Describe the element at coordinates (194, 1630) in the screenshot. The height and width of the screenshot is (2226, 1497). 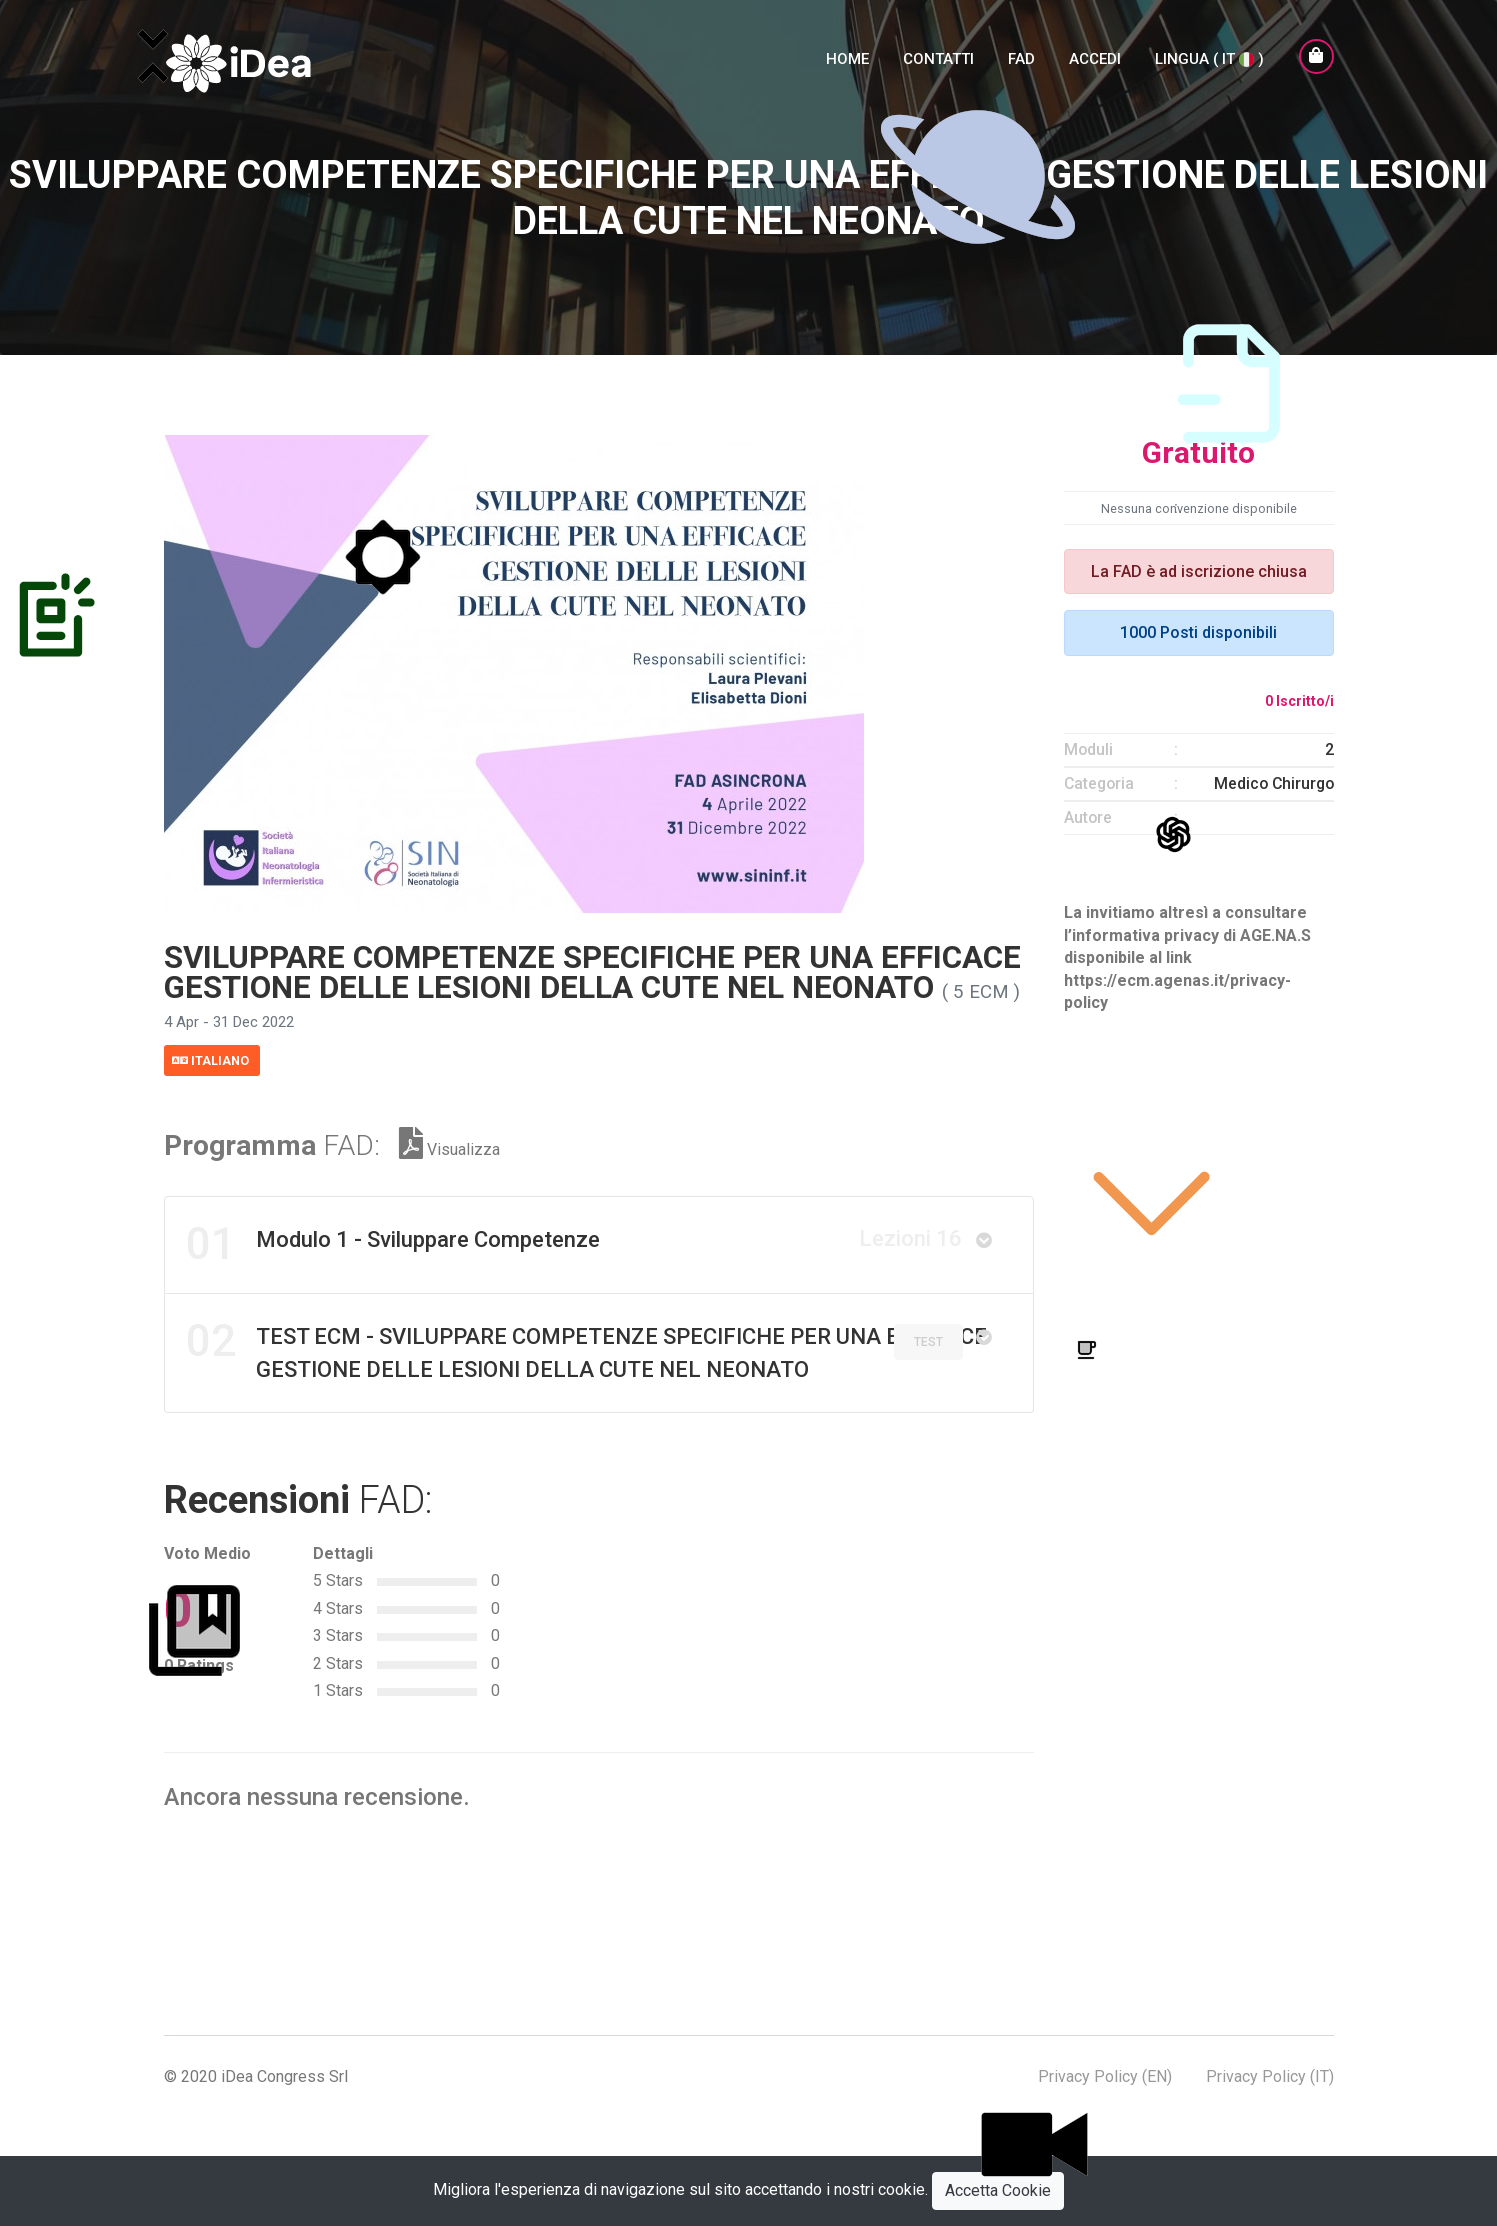
I see `access your bookmarked collections` at that location.